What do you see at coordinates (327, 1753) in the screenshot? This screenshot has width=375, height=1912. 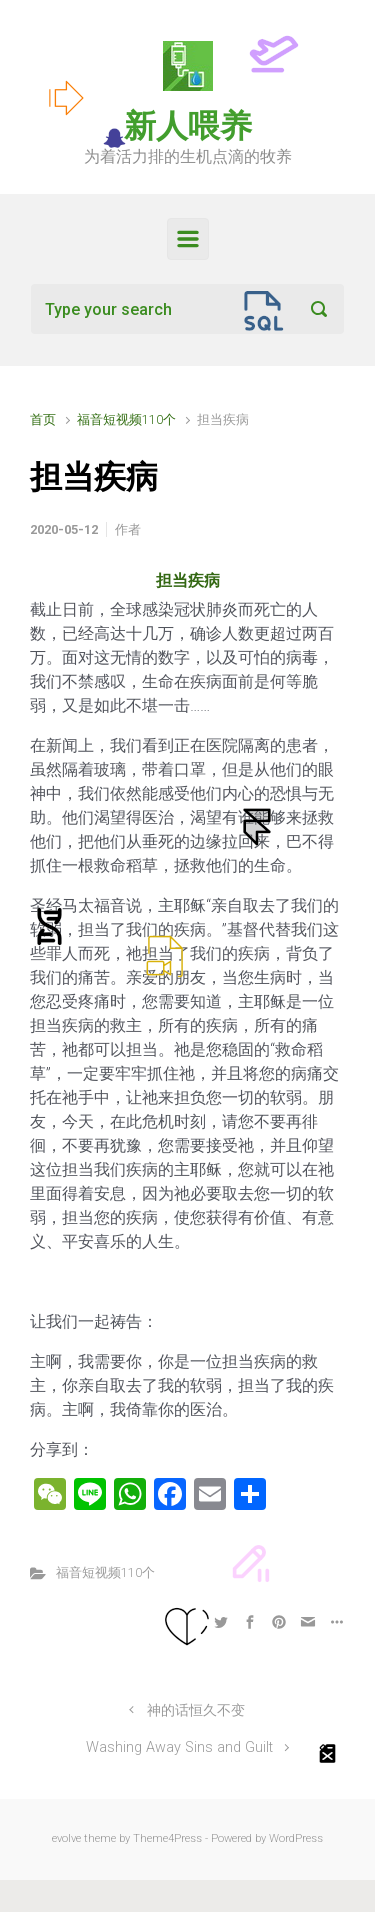 I see `indicates fuel or gas station nearby` at bounding box center [327, 1753].